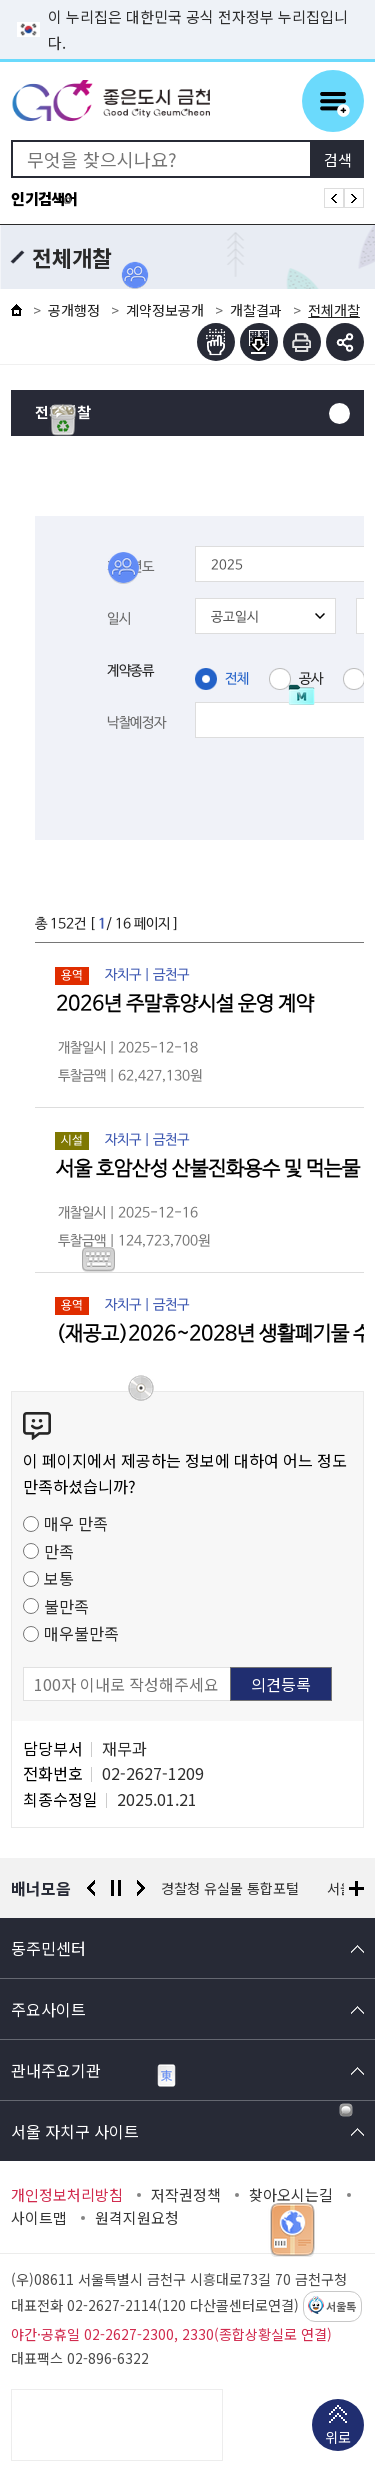  I want to click on open the messages app, so click(346, 2110).